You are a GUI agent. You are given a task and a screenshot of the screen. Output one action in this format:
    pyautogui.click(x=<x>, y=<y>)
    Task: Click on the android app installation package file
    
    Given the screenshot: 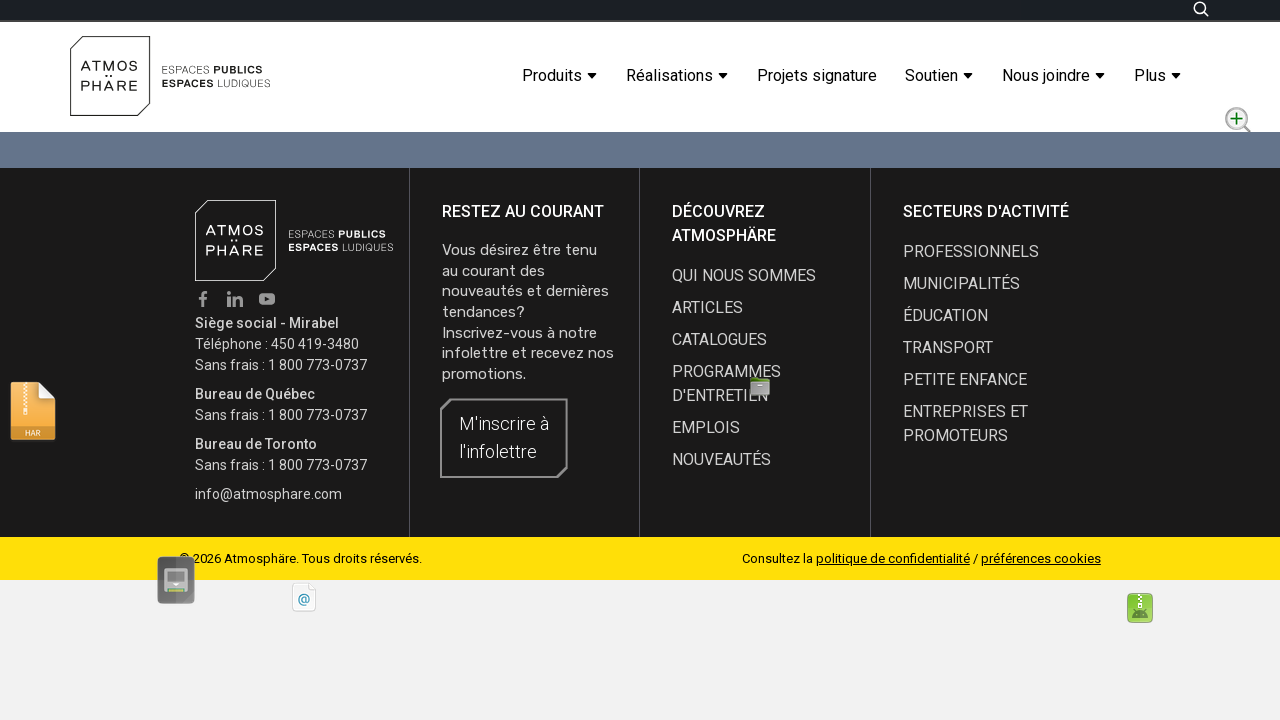 What is the action you would take?
    pyautogui.click(x=1140, y=608)
    